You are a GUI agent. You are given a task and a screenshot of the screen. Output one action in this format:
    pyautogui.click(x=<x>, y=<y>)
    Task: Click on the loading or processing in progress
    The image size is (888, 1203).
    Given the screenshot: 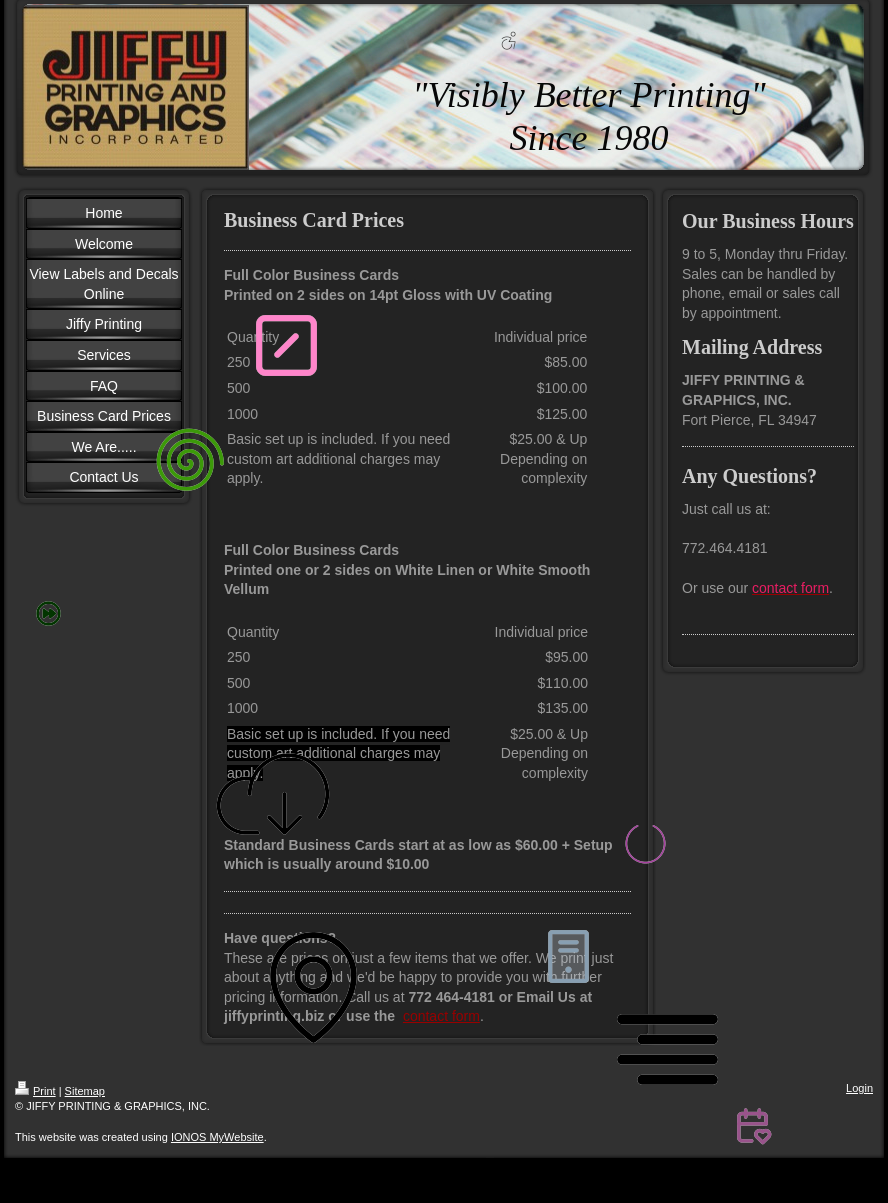 What is the action you would take?
    pyautogui.click(x=645, y=843)
    